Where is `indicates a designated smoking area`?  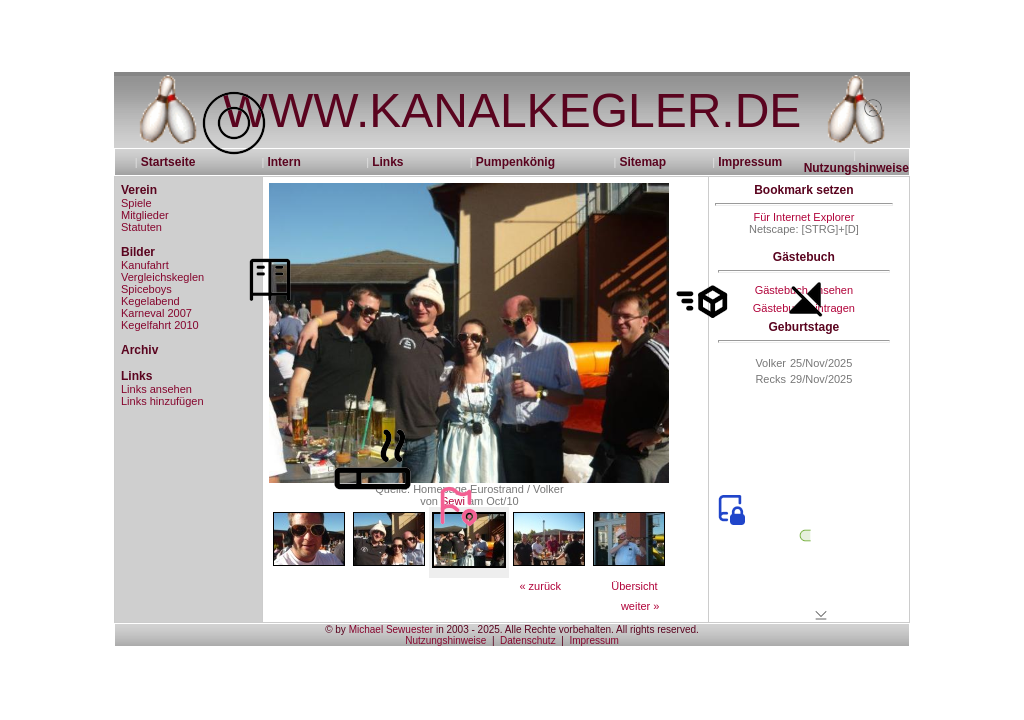
indicates a designated smoking area is located at coordinates (372, 467).